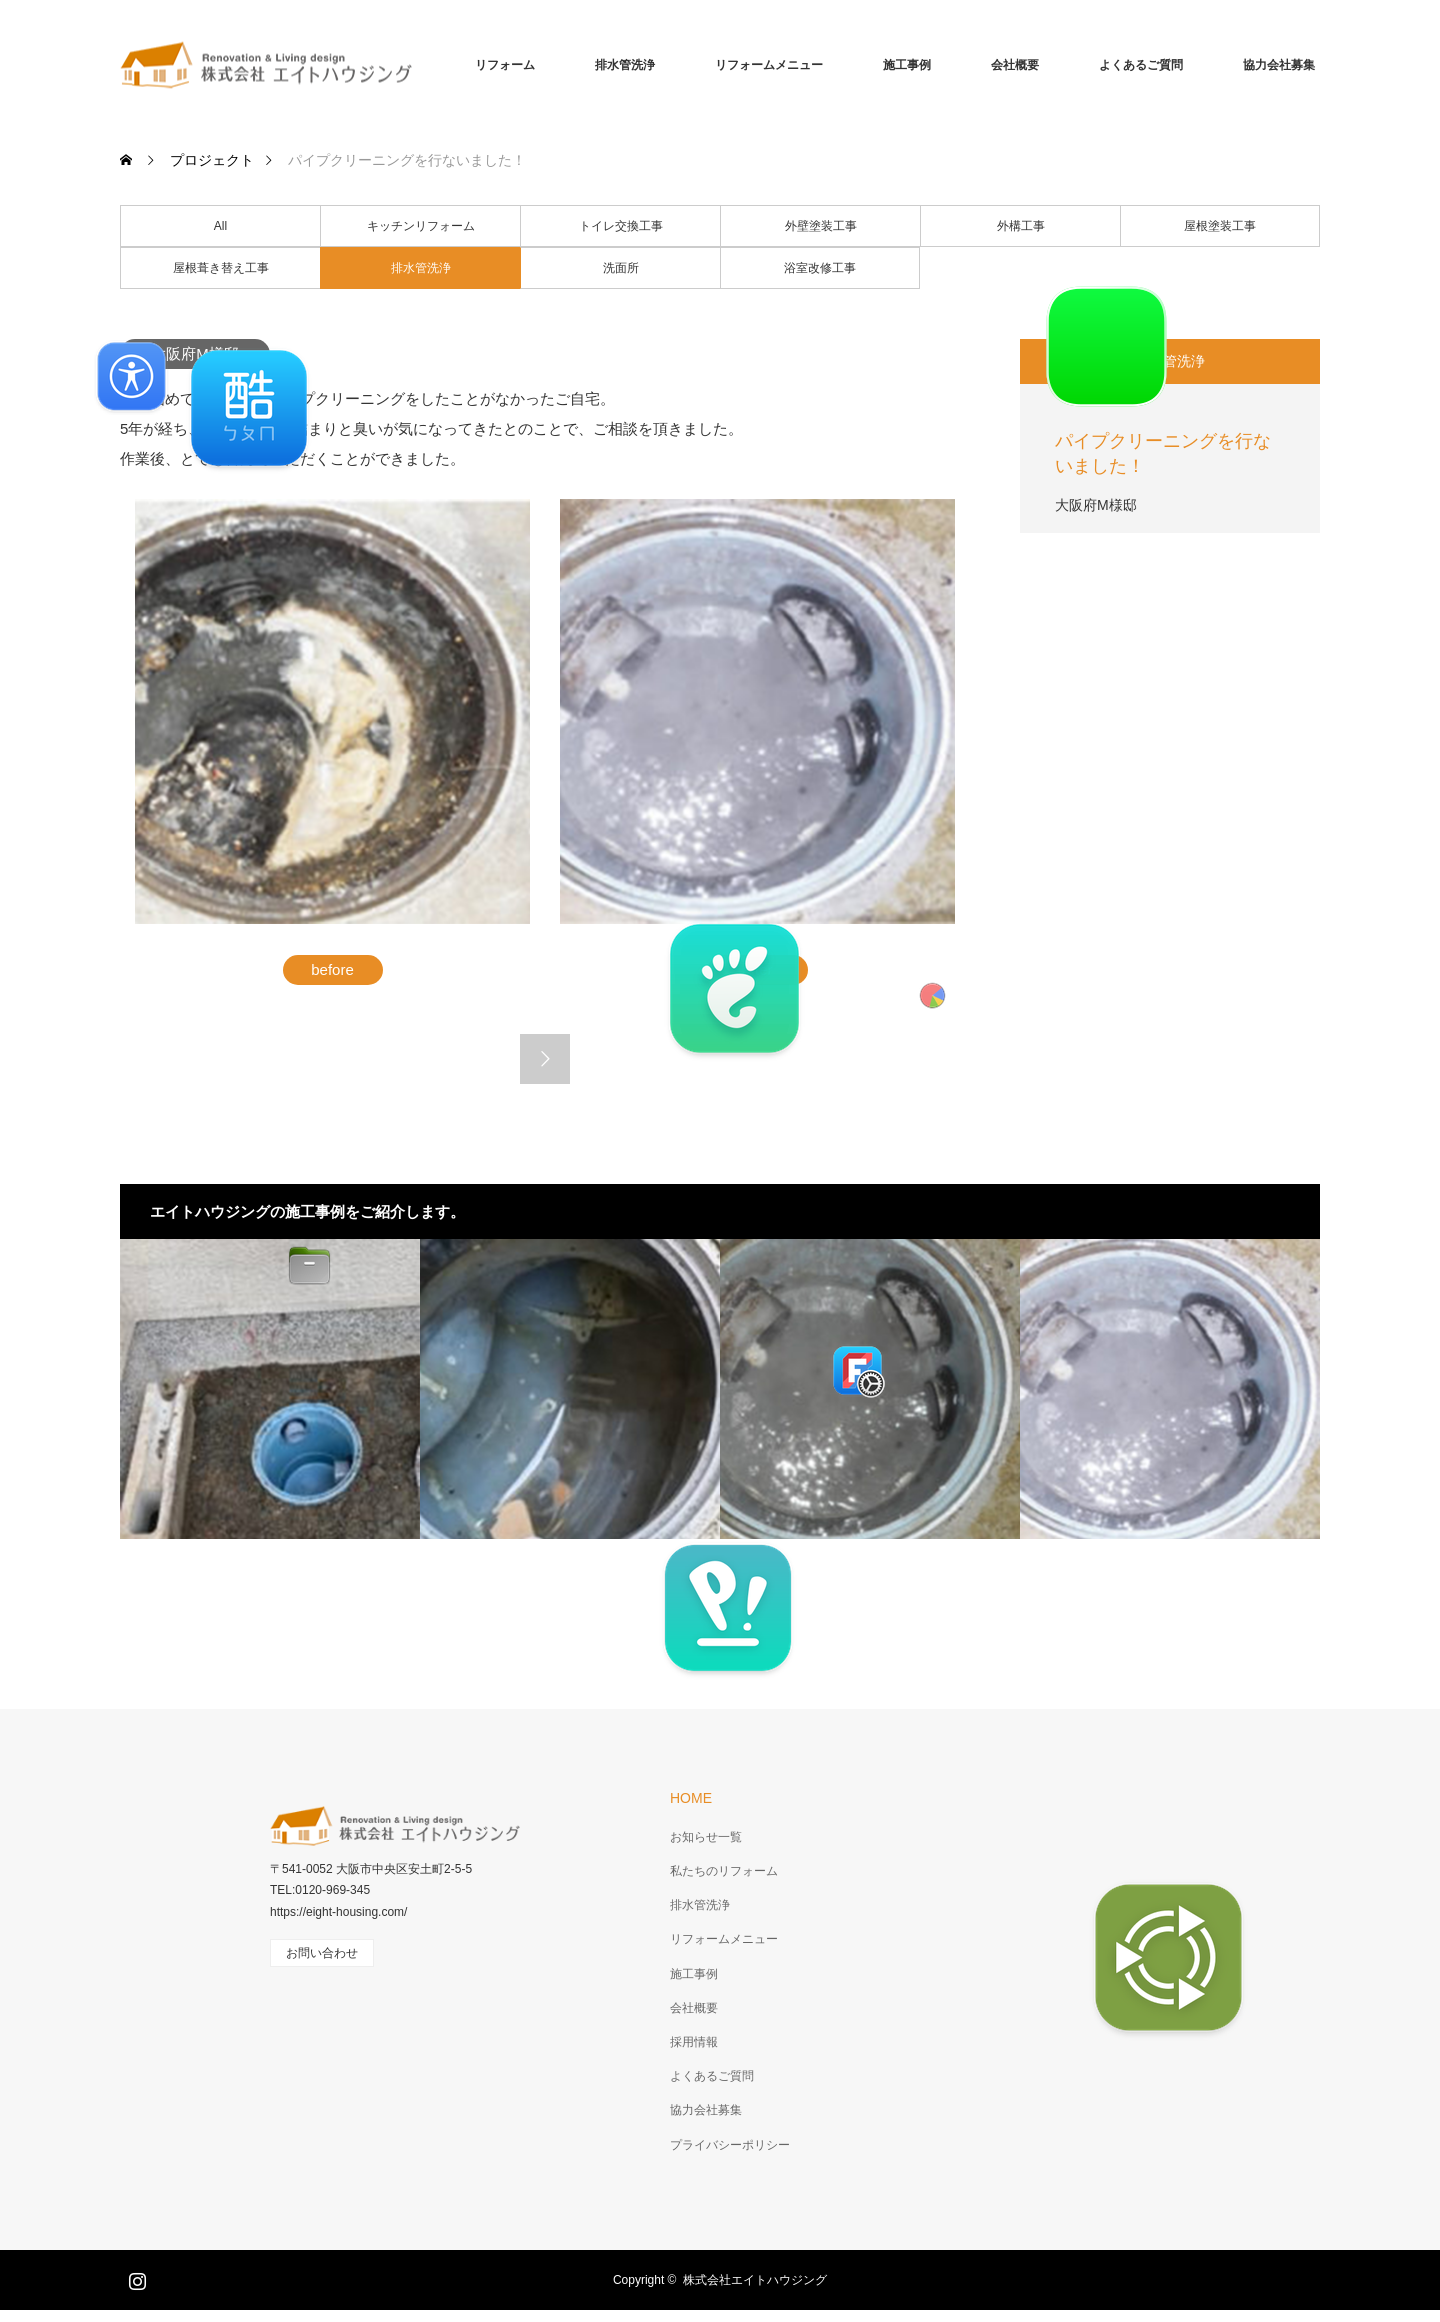  I want to click on open FreeCAD Link application, so click(857, 1370).